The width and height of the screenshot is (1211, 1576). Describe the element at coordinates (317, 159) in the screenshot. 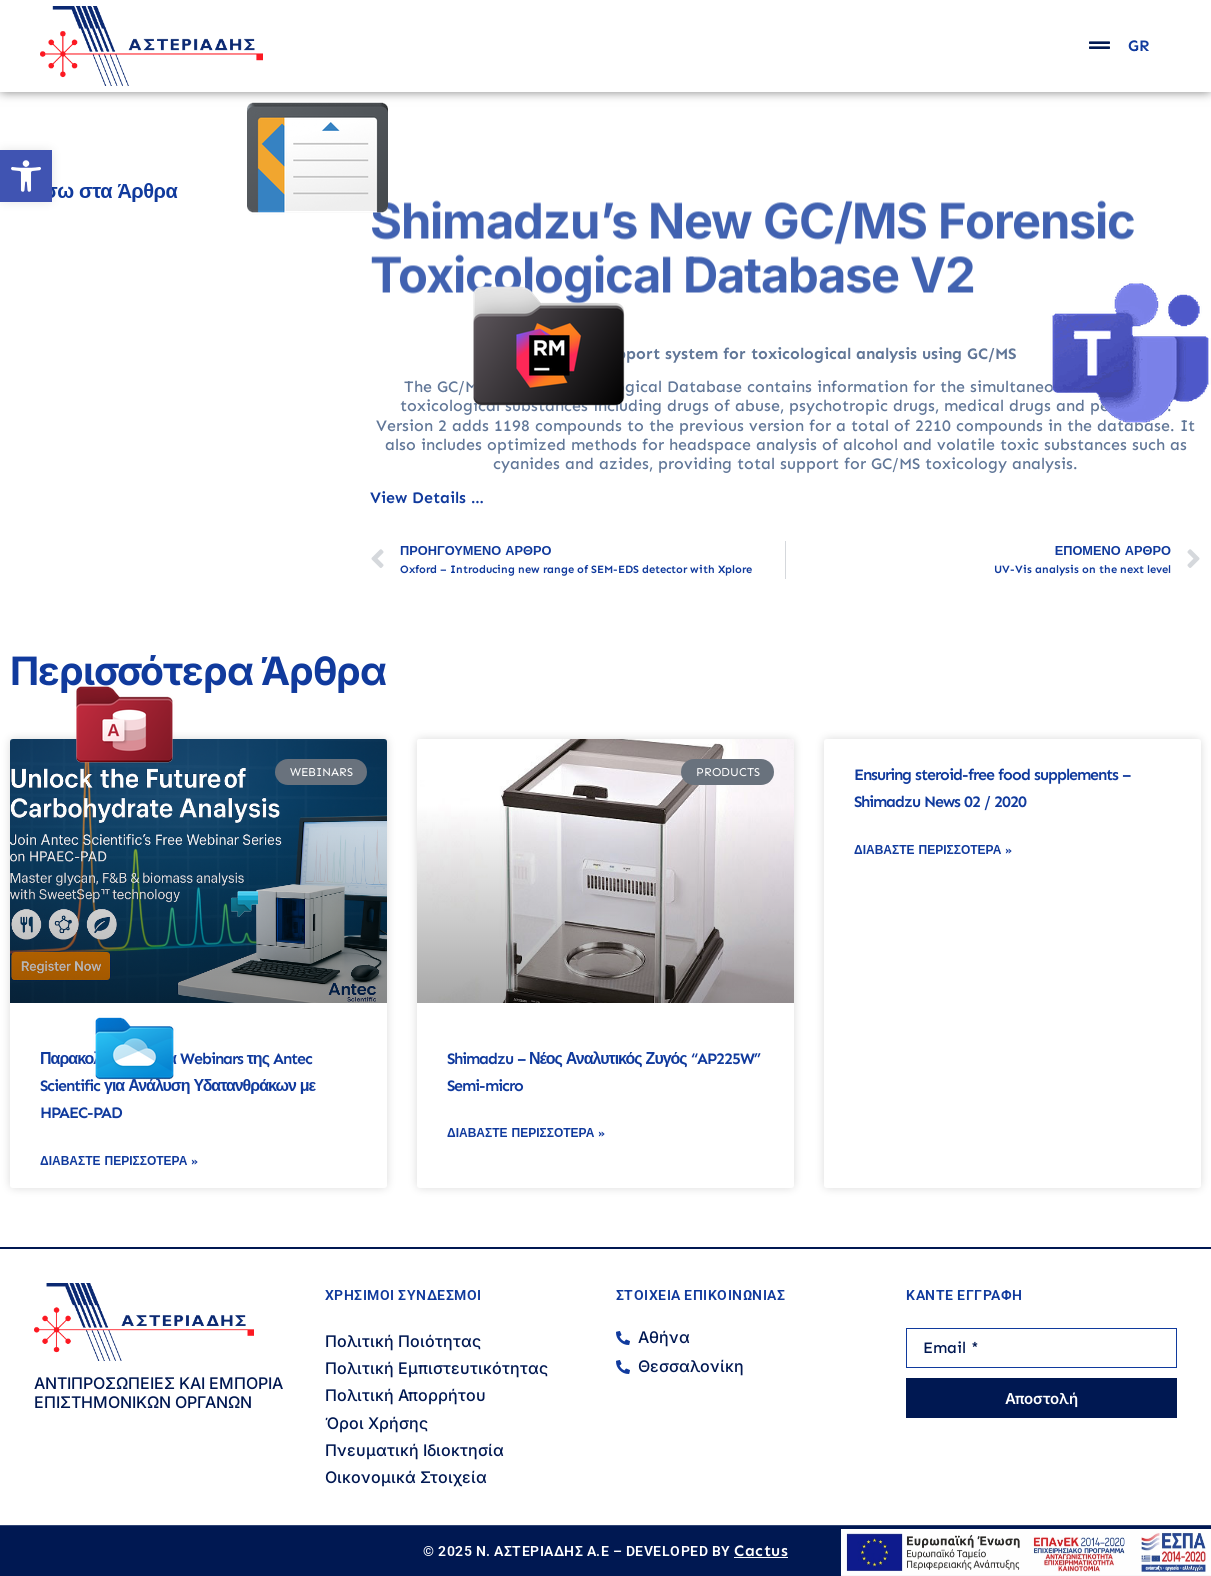

I see `open task manager or running applications` at that location.